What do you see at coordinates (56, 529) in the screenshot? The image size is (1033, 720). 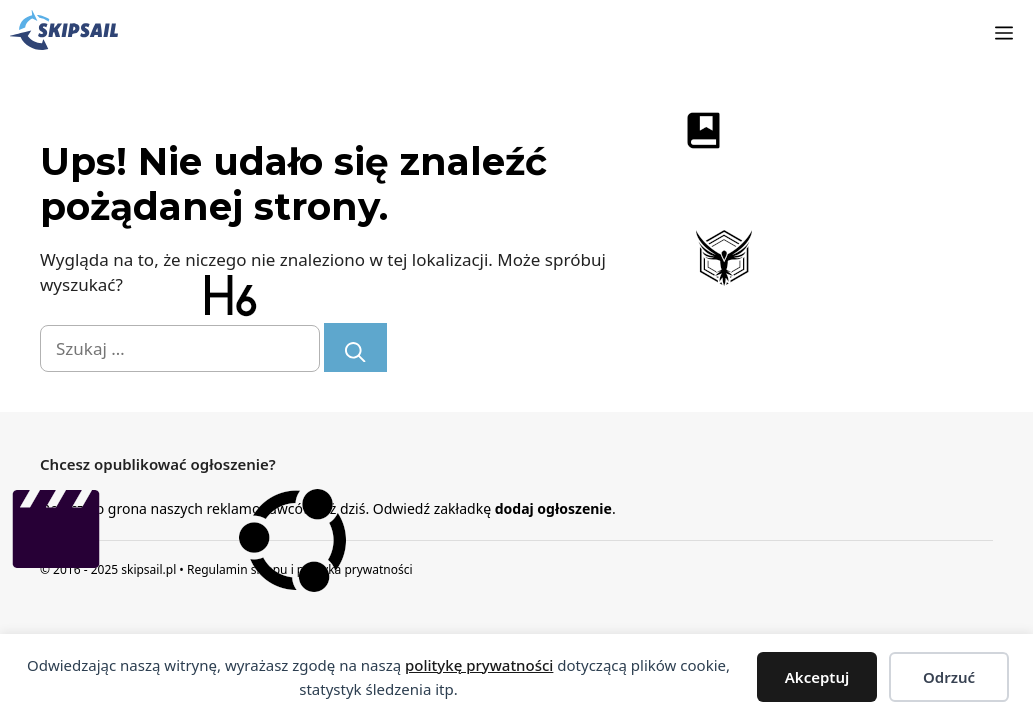 I see `access video or movie content` at bounding box center [56, 529].